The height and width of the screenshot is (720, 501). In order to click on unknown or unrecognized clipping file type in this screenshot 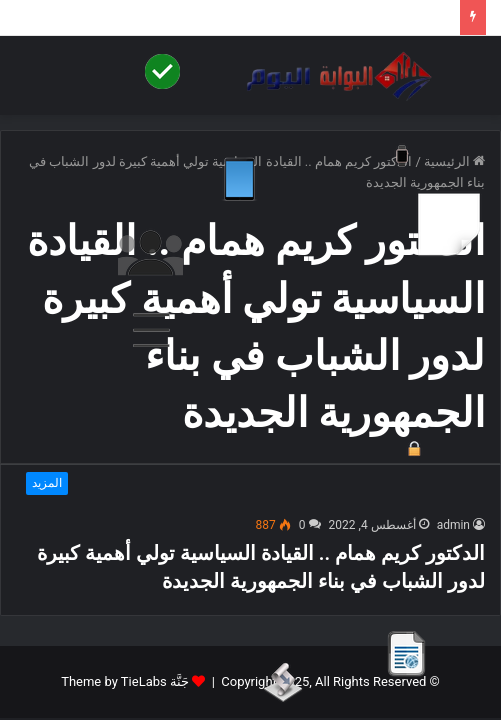, I will do `click(449, 226)`.